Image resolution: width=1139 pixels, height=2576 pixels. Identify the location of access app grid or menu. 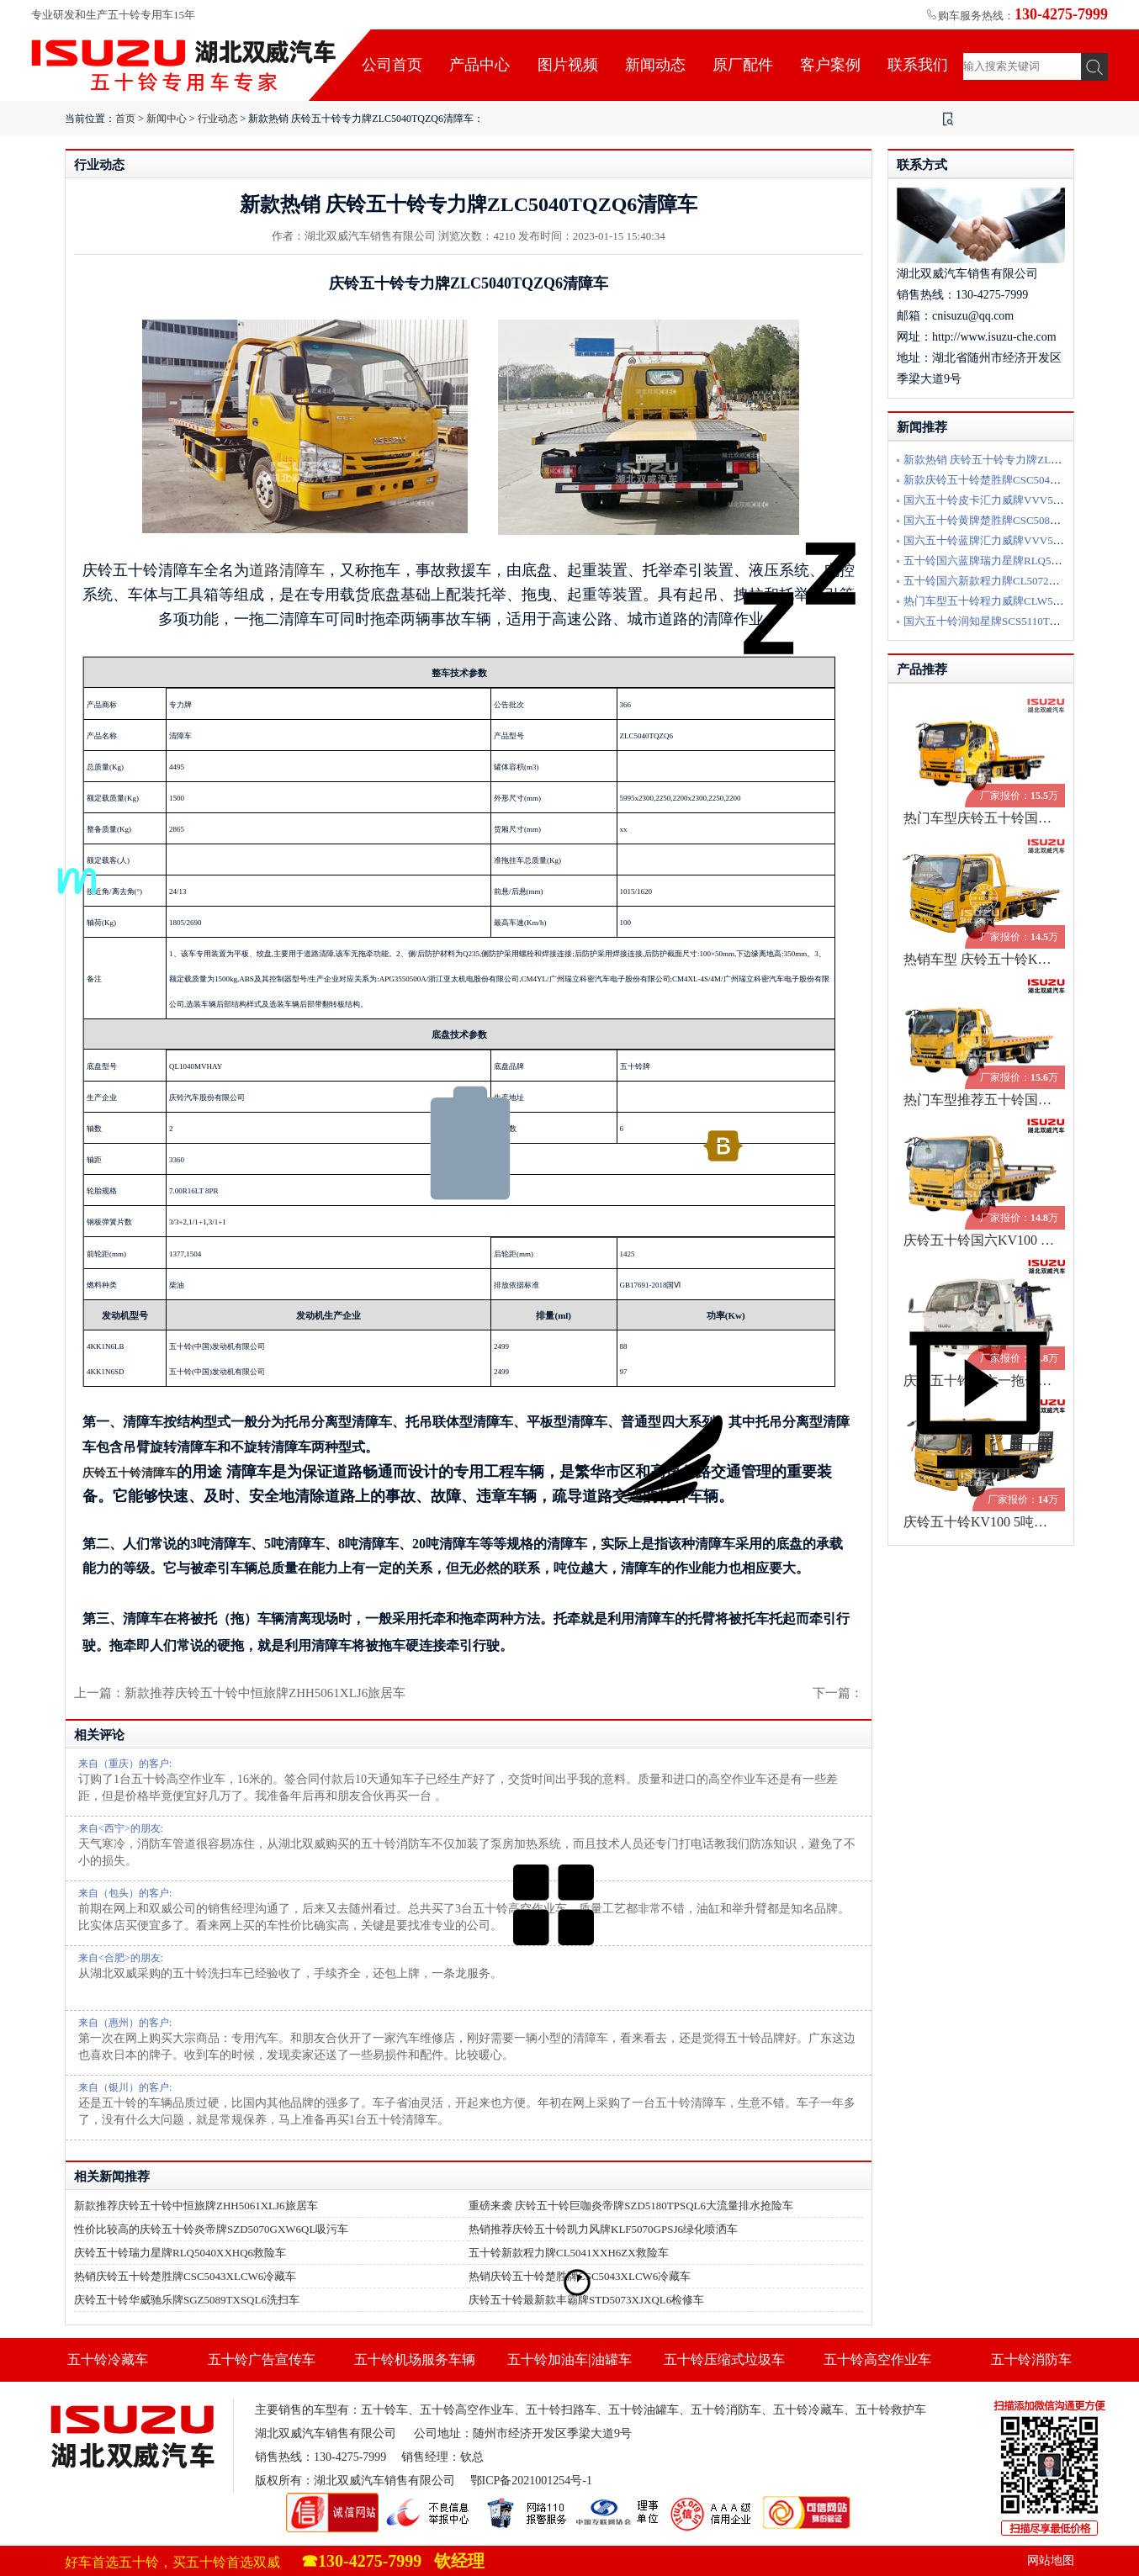
(554, 1905).